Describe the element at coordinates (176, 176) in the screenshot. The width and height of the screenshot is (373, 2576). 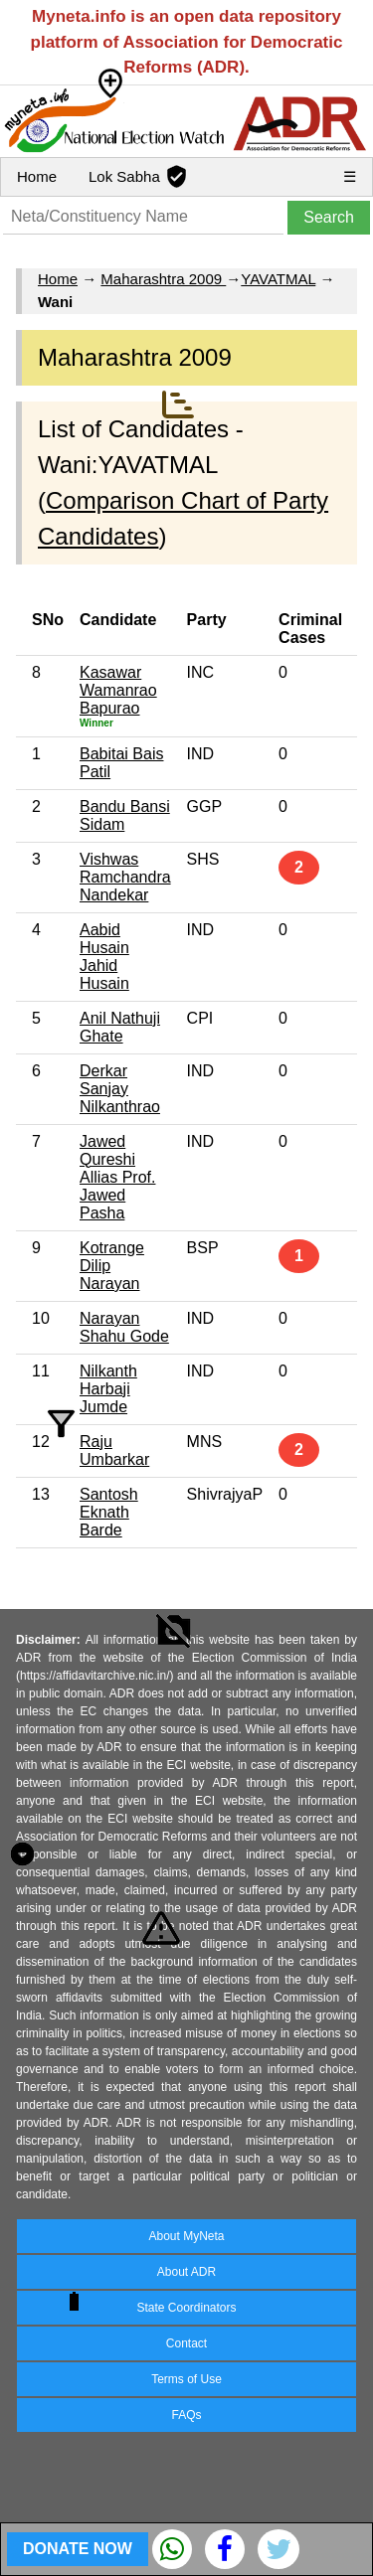
I see `indicates a verified or trusted user account` at that location.